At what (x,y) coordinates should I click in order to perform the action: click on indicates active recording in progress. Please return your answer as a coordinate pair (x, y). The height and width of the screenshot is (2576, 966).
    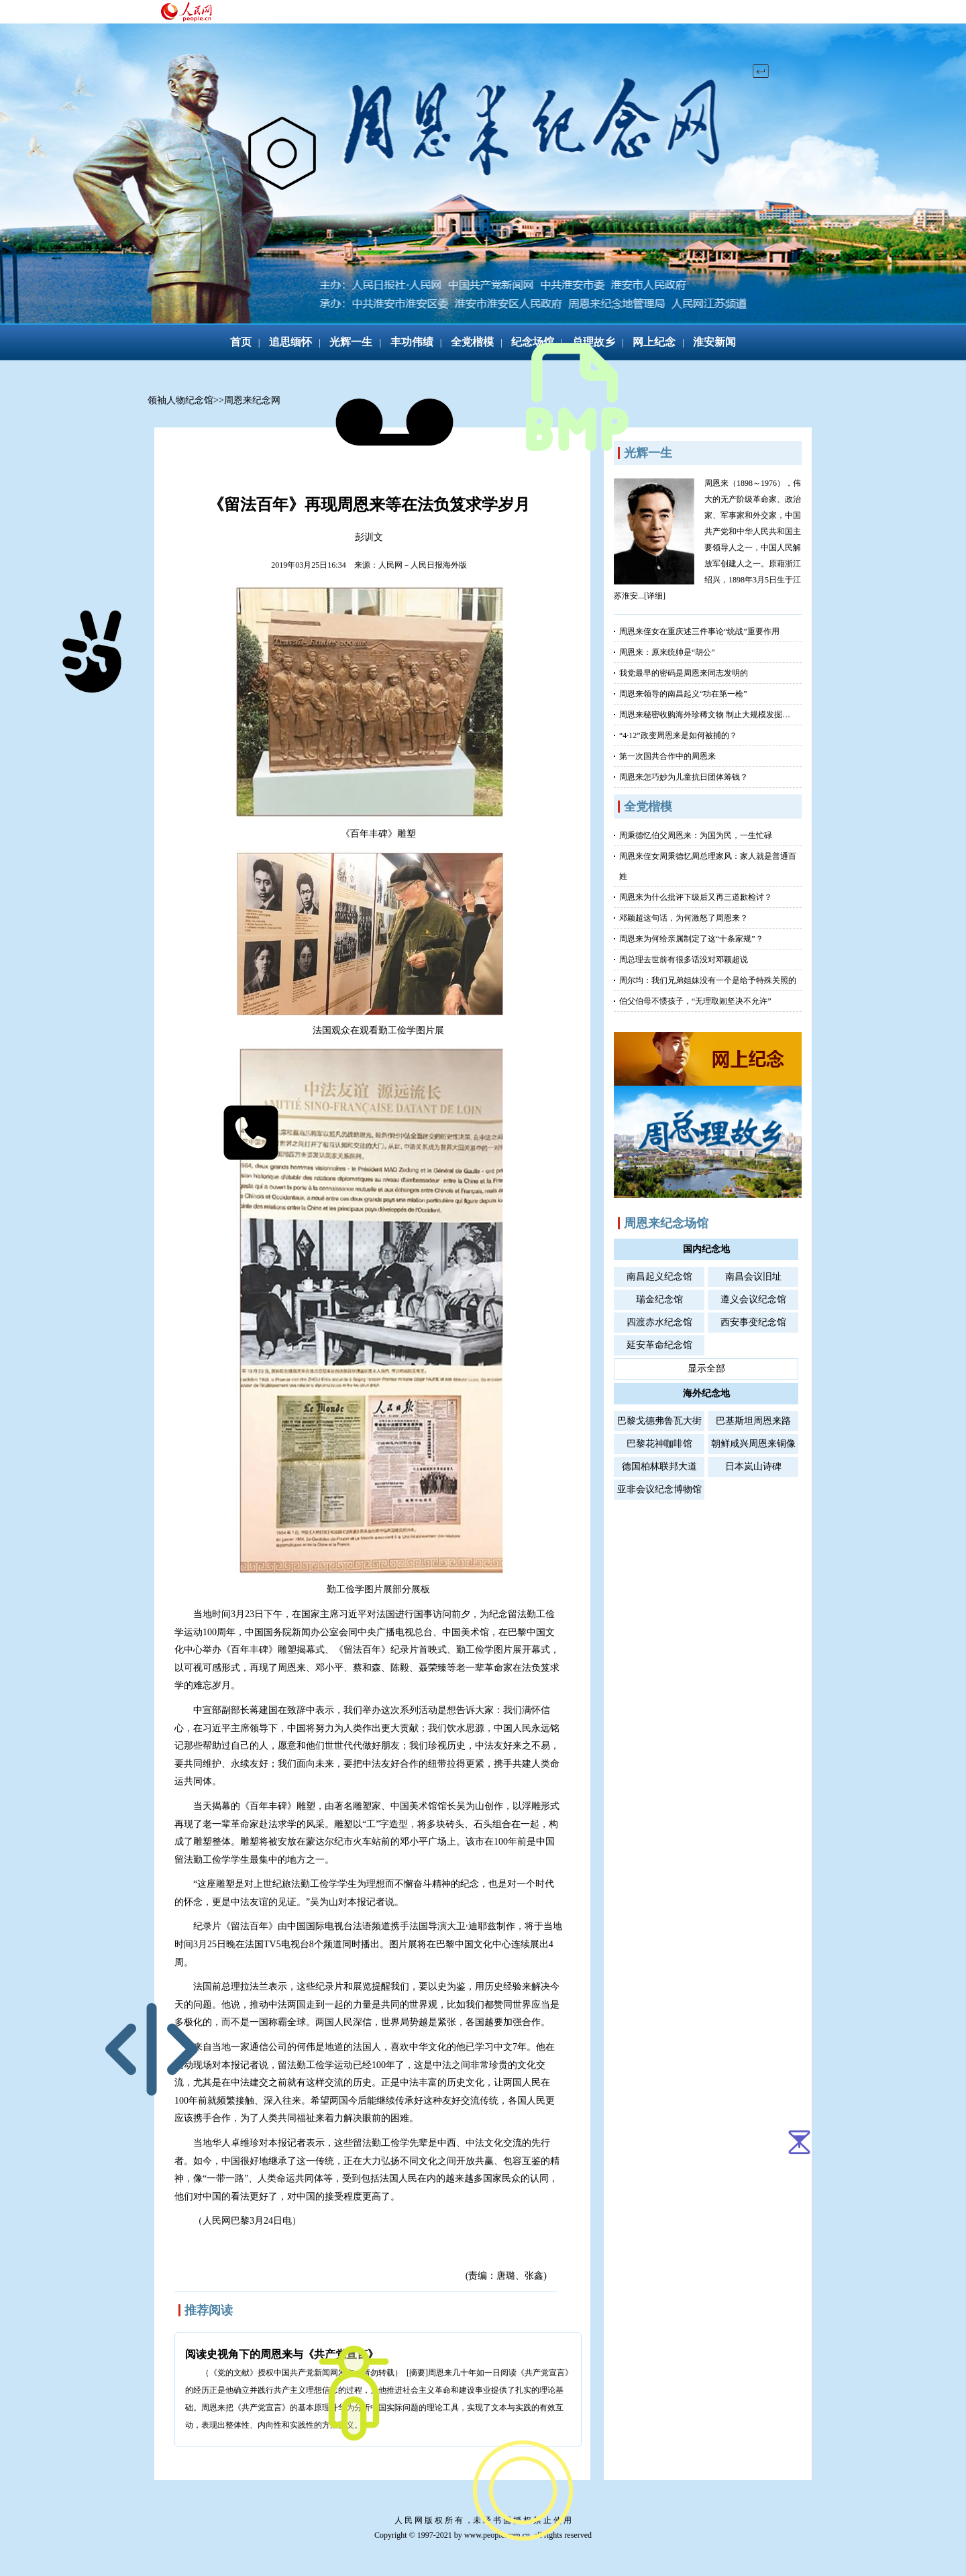
    Looking at the image, I should click on (394, 422).